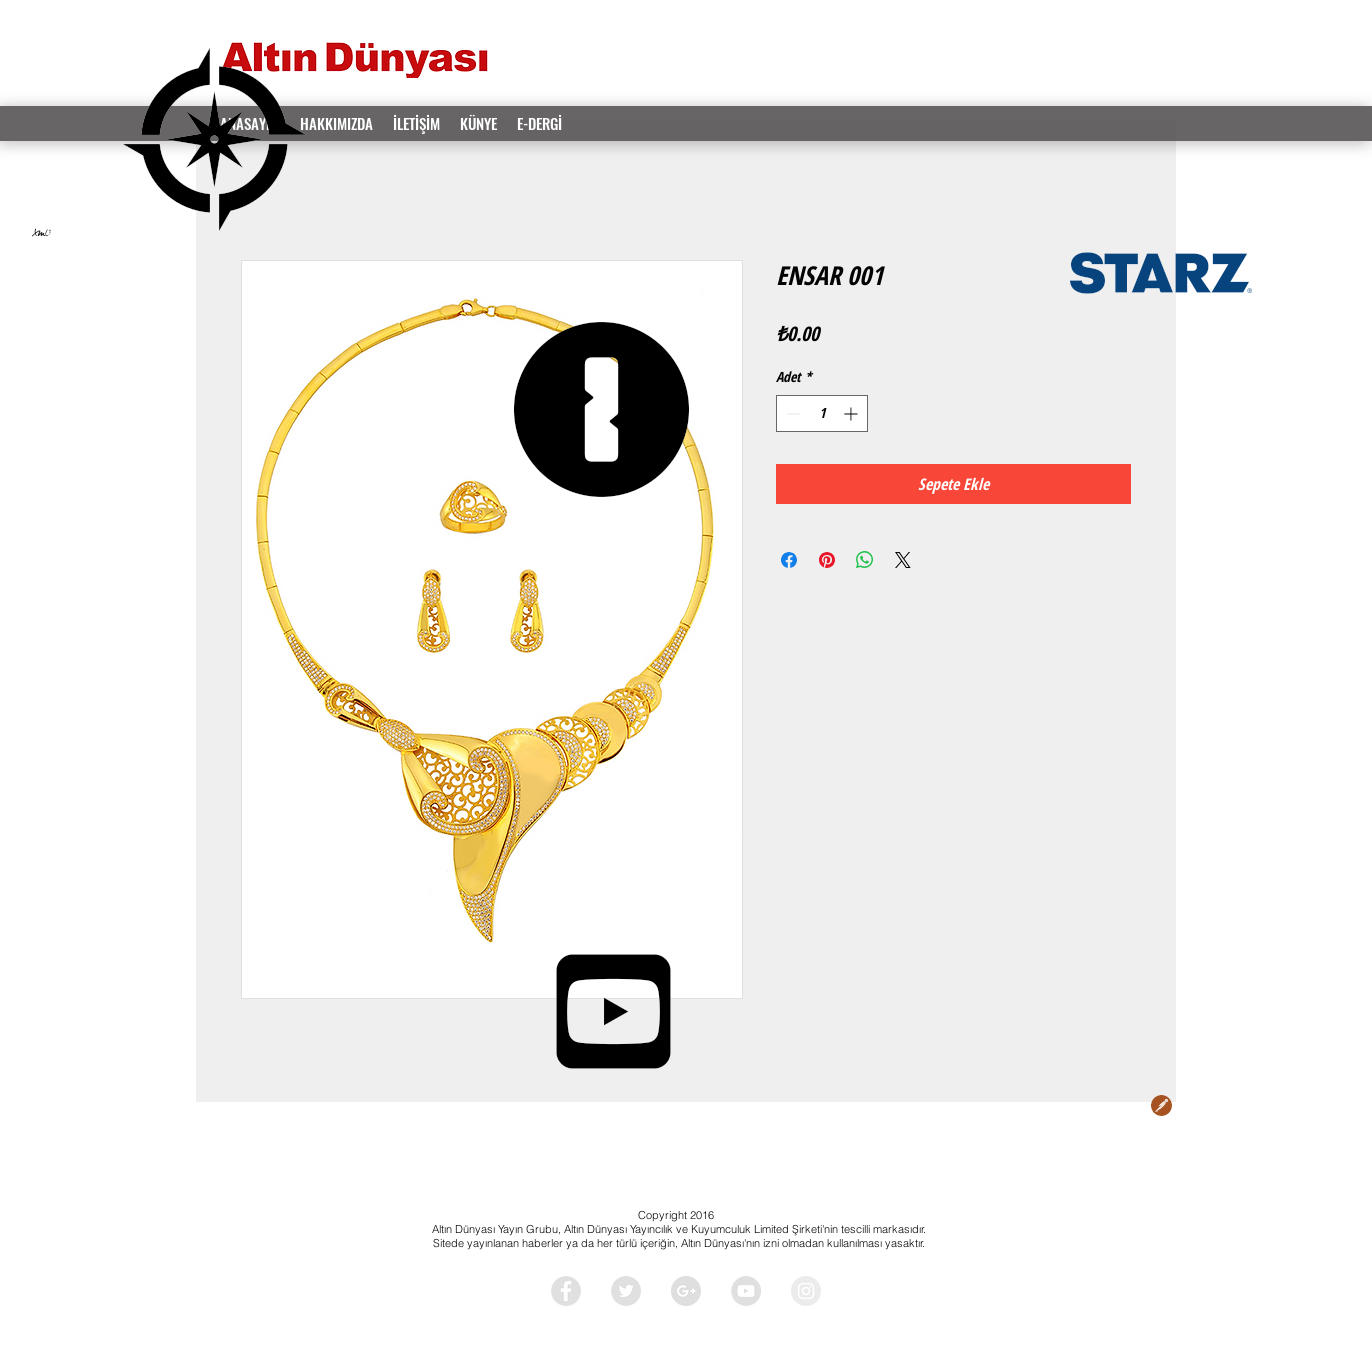 The image size is (1372, 1348). Describe the element at coordinates (1161, 1105) in the screenshot. I see `open postman API development tool` at that location.